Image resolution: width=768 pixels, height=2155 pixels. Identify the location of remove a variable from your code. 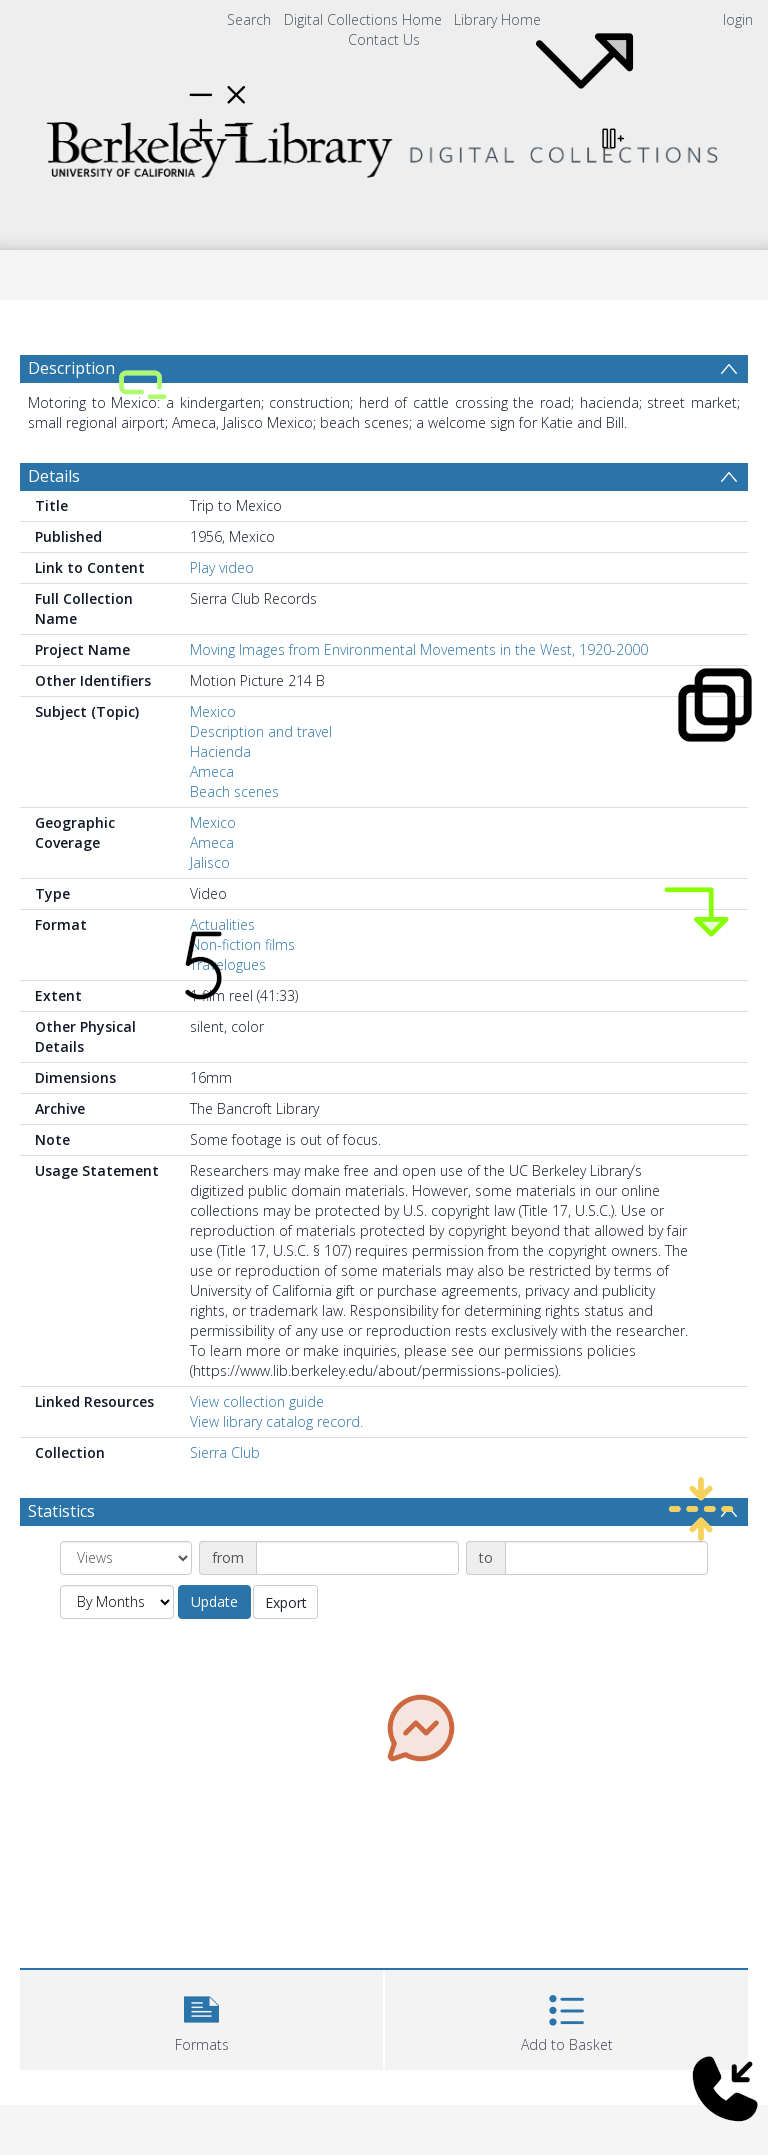
(140, 382).